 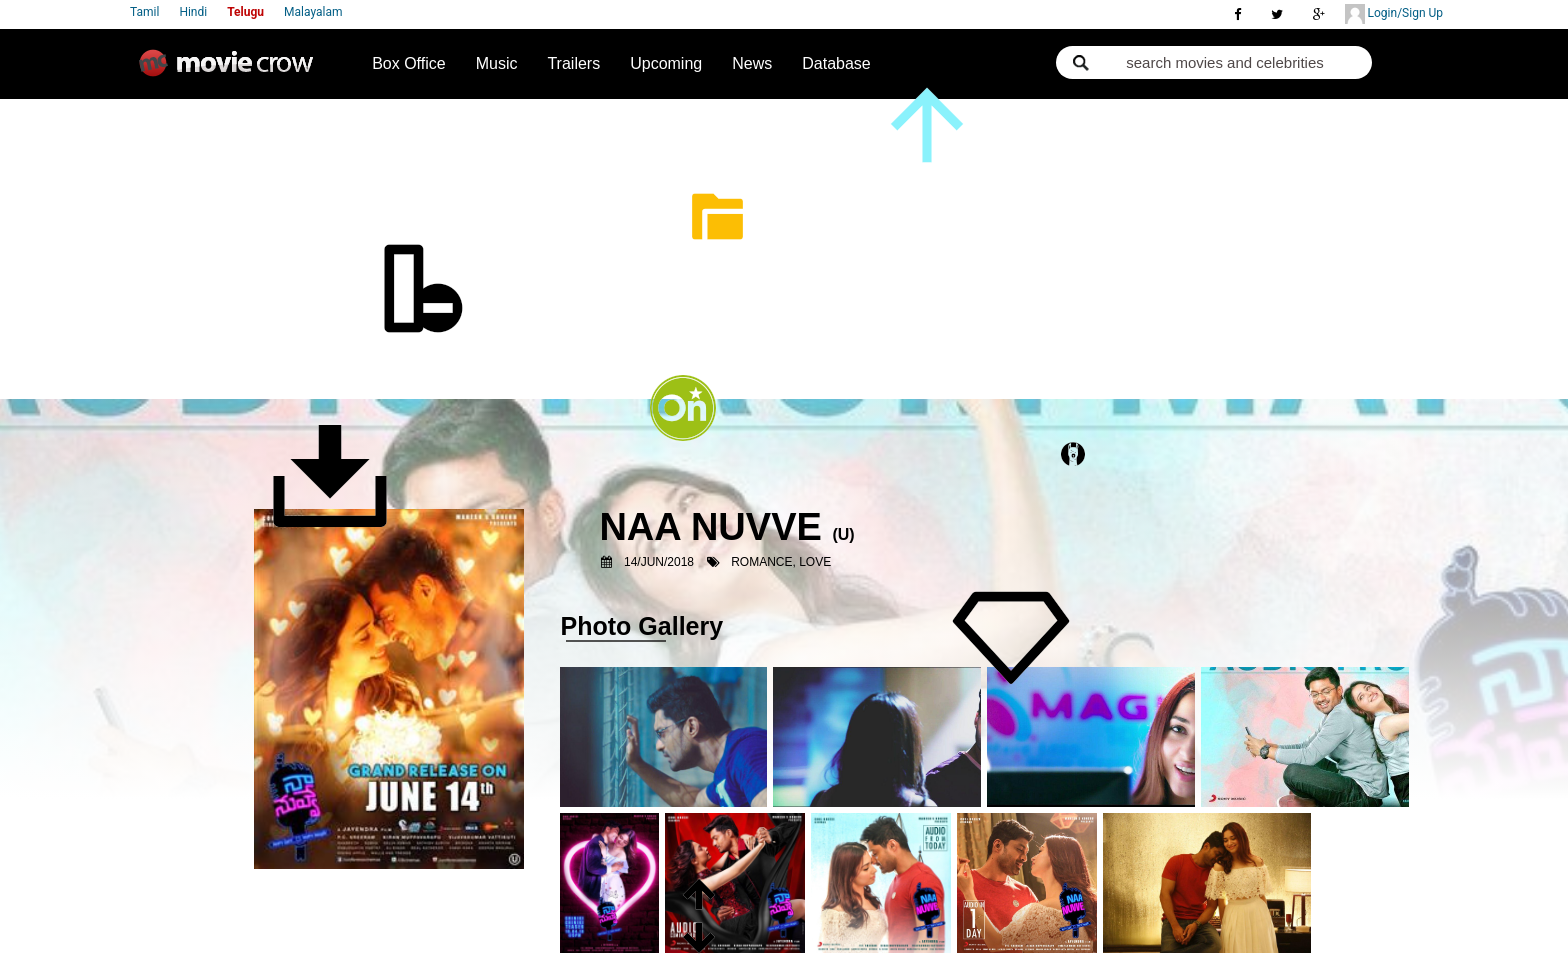 What do you see at coordinates (1073, 454) in the screenshot?
I see `open vikunja task management app` at bounding box center [1073, 454].